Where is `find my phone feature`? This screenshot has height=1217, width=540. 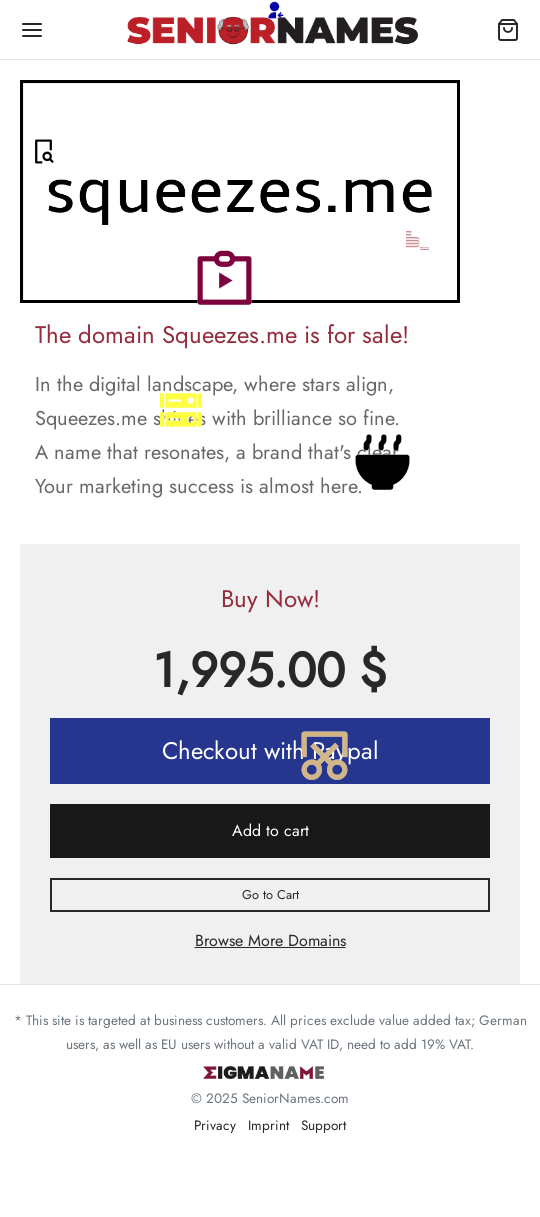
find my phone feature is located at coordinates (43, 151).